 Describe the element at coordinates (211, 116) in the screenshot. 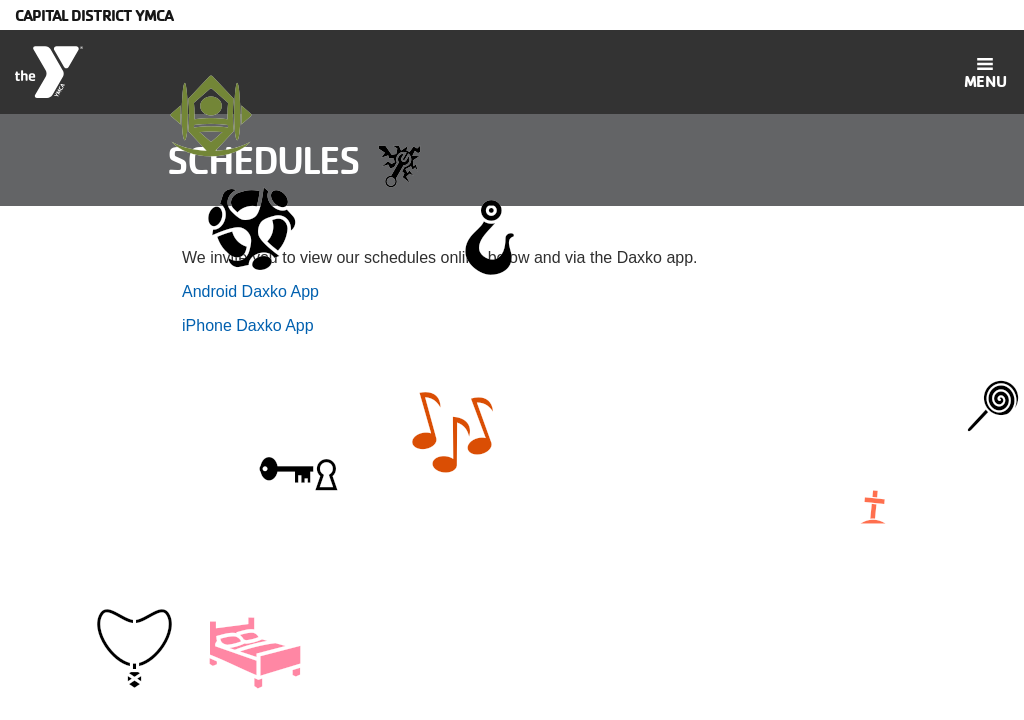

I see `decorative game emblem or faction symbol` at that location.